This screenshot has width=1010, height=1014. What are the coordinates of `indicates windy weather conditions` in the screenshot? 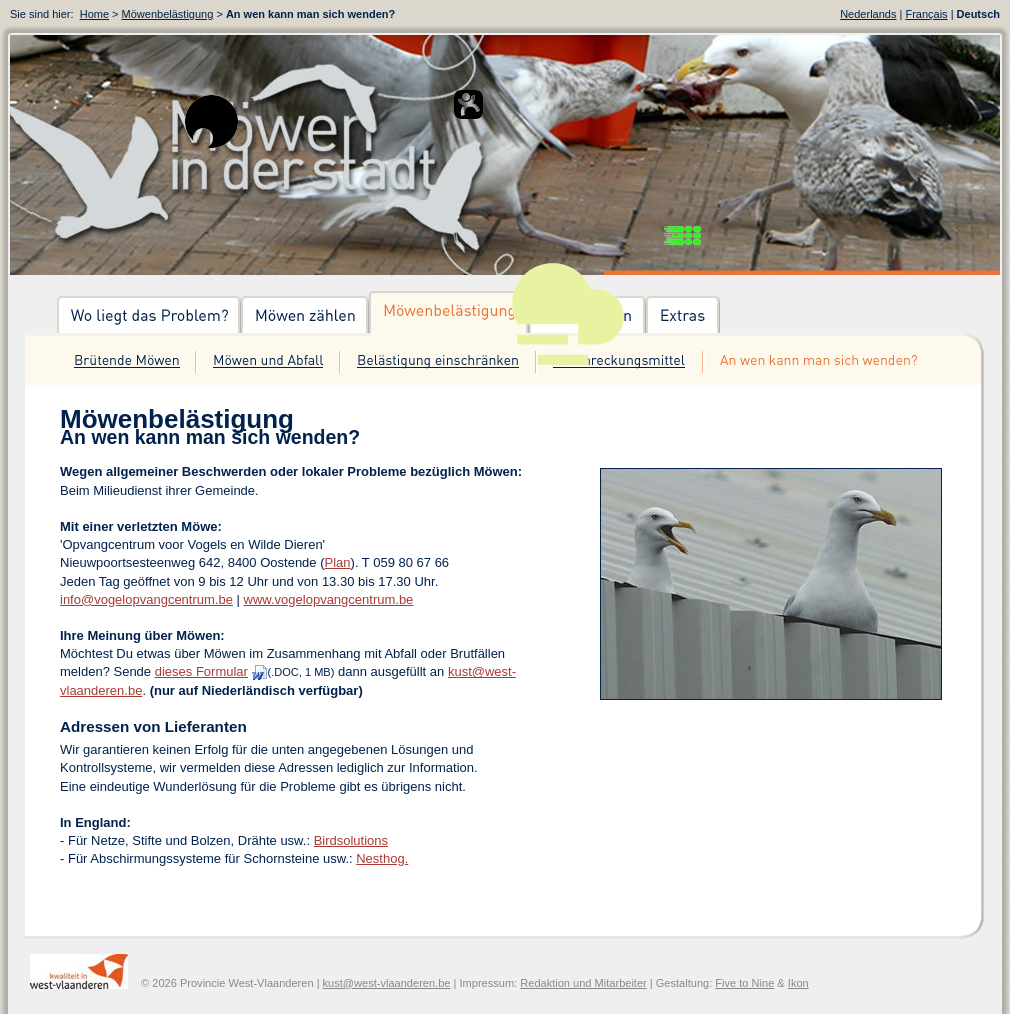 It's located at (568, 309).